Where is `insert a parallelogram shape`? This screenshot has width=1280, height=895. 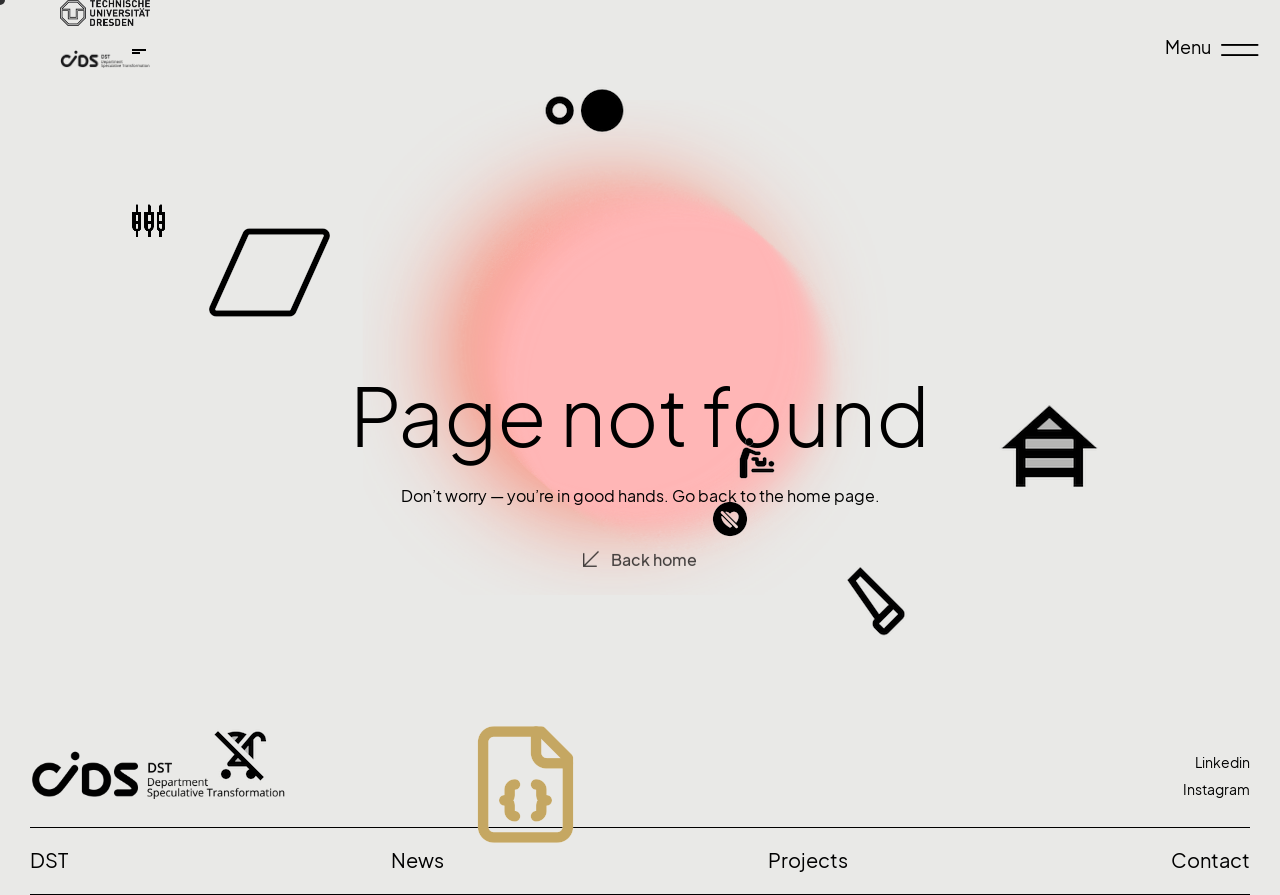
insert a parallelogram shape is located at coordinates (269, 272).